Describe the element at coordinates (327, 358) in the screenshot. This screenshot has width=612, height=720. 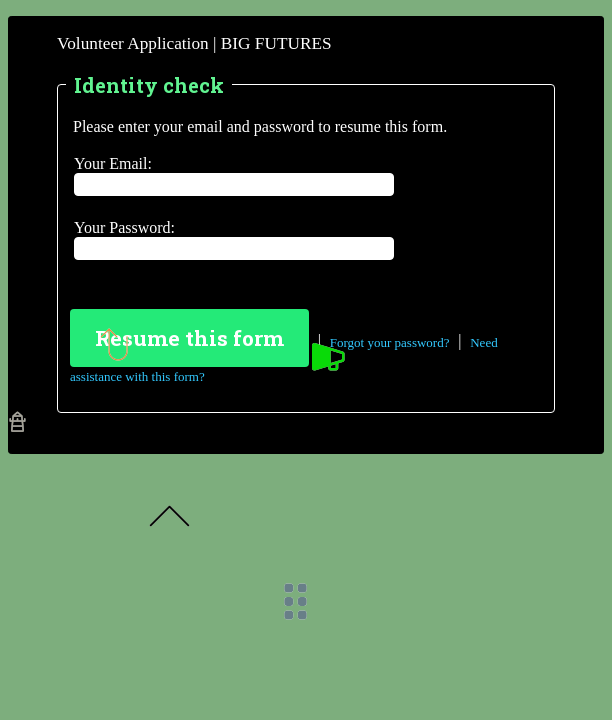
I see `make an announcement or broadcast` at that location.